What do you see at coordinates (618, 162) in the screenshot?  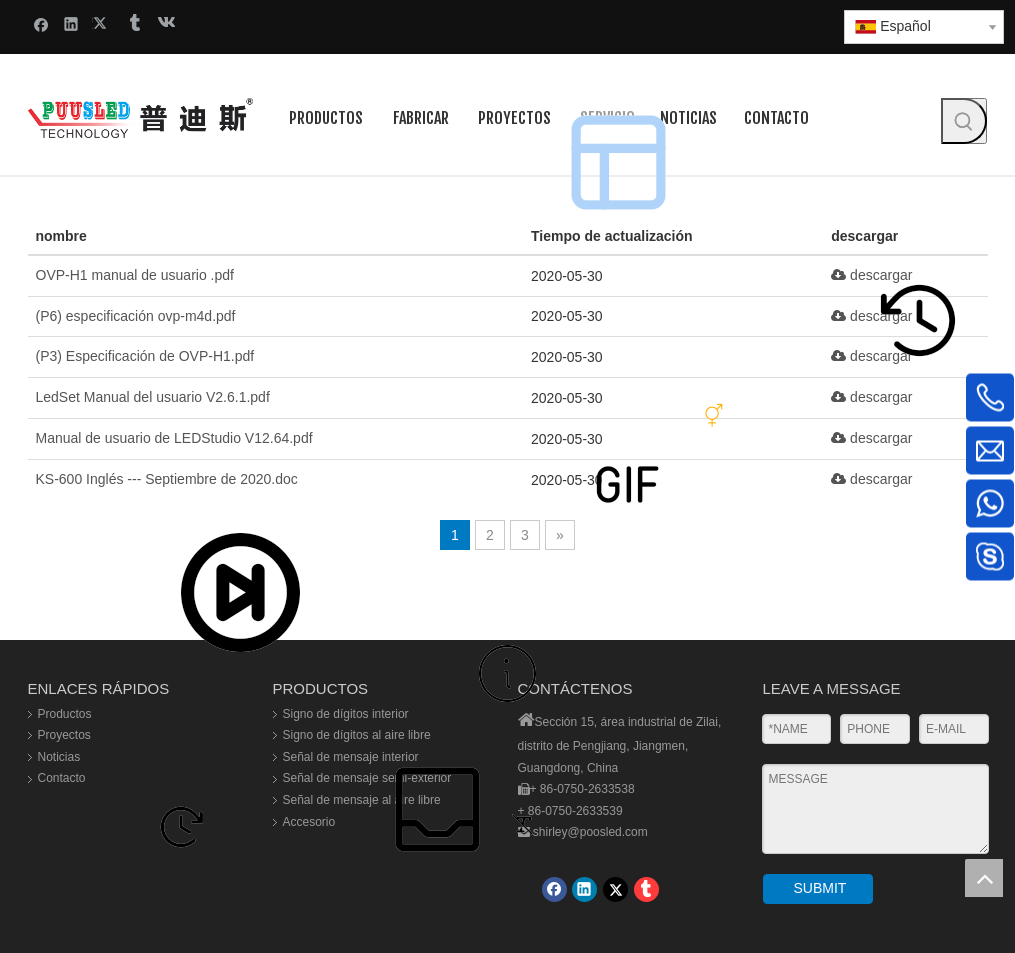 I see `toggle sidebar and header panel layout` at bounding box center [618, 162].